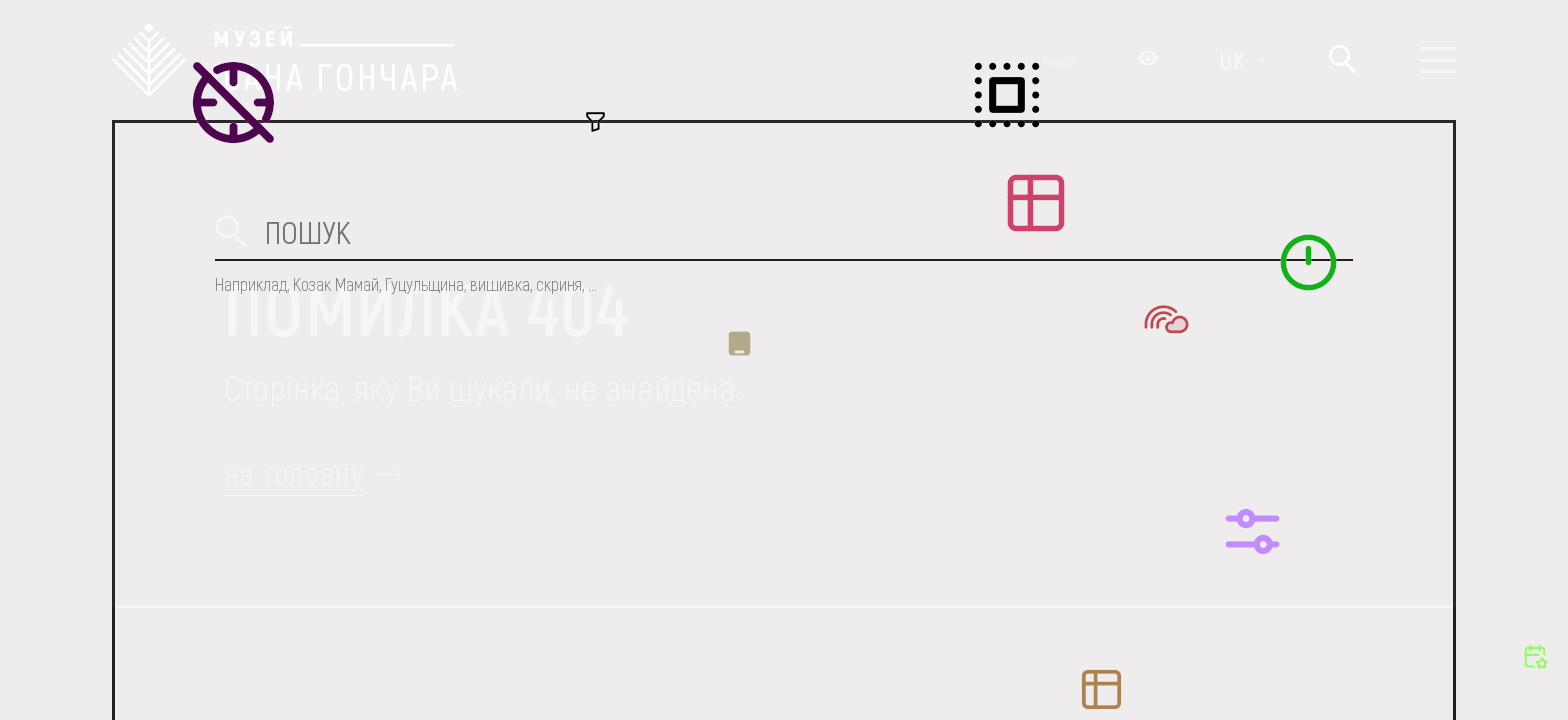 Image resolution: width=1568 pixels, height=720 pixels. Describe the element at coordinates (595, 121) in the screenshot. I see `filter or sort content` at that location.